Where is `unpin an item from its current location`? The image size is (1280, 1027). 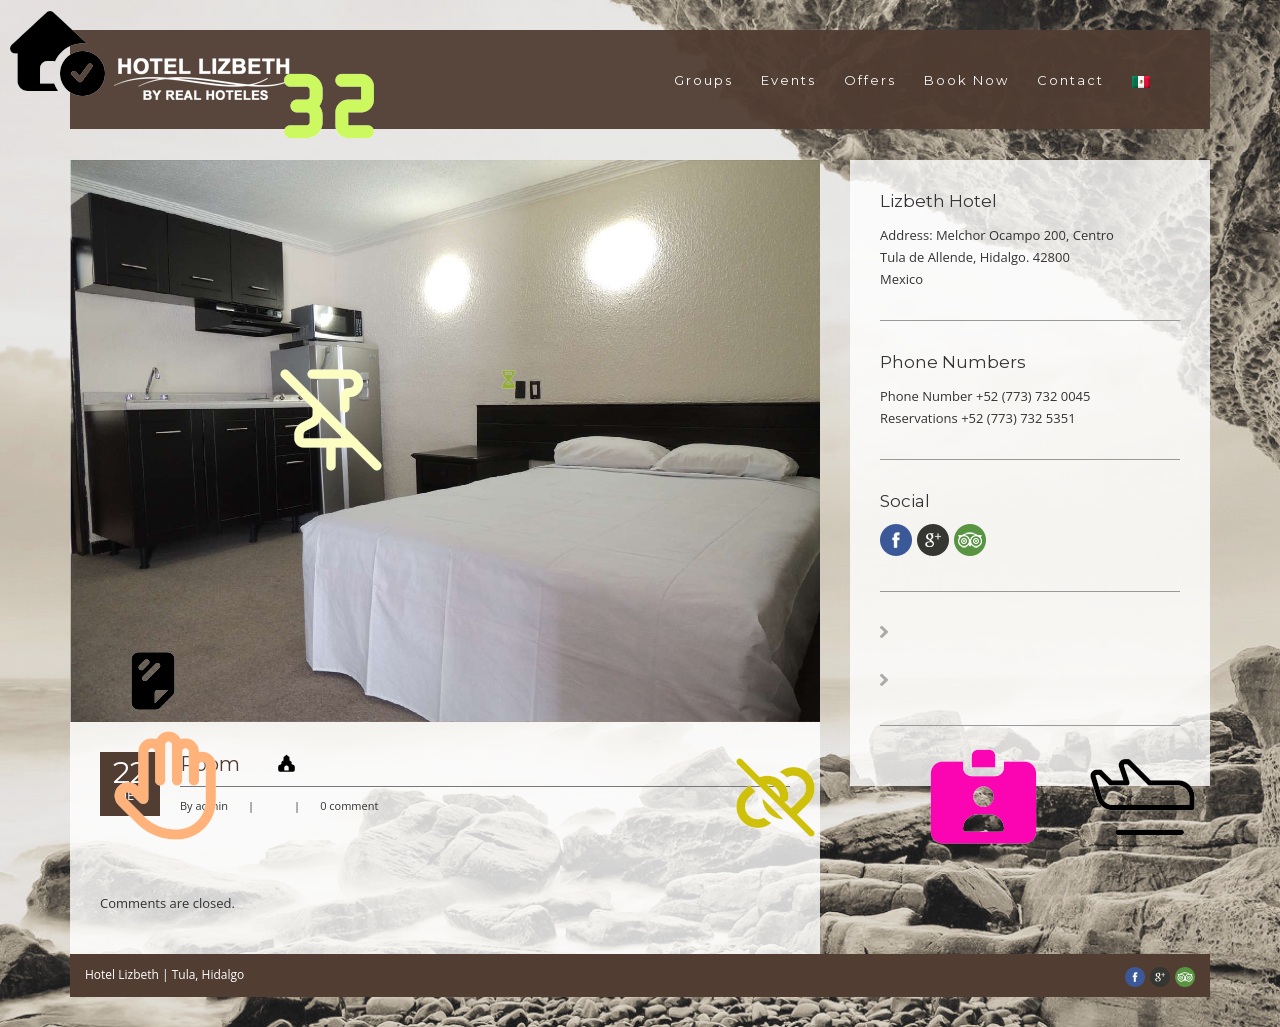 unpin an item from its current location is located at coordinates (331, 420).